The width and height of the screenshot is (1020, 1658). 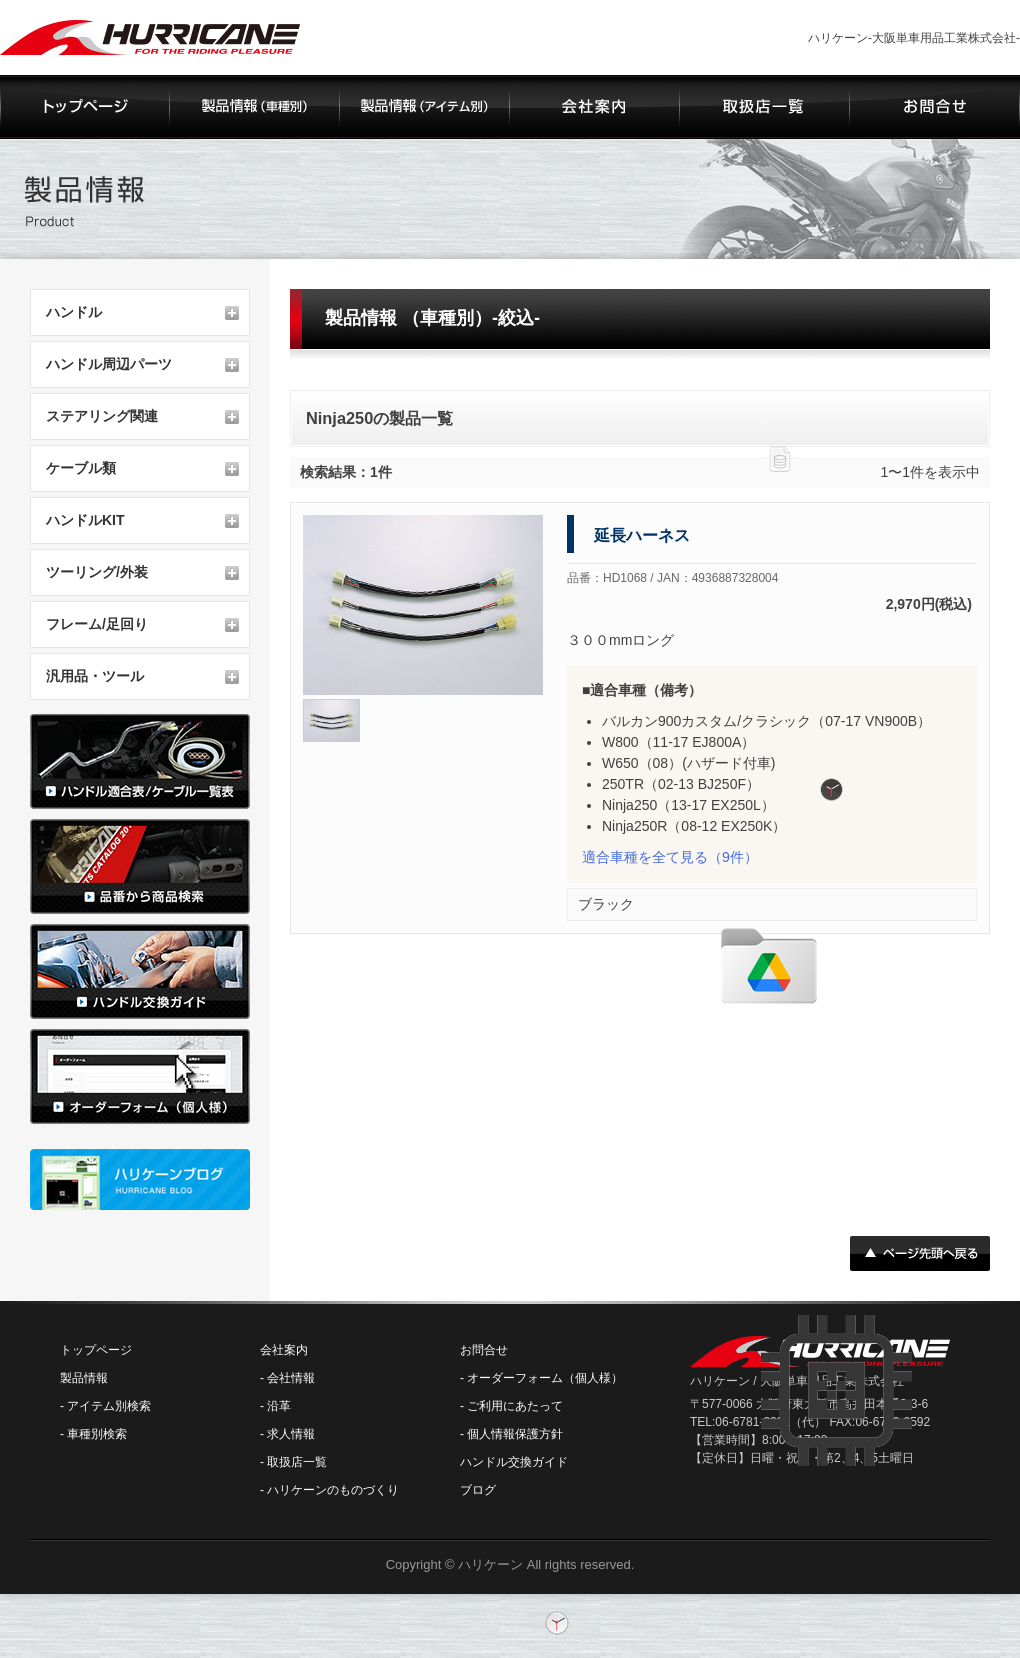 I want to click on open date and time settings, so click(x=557, y=1623).